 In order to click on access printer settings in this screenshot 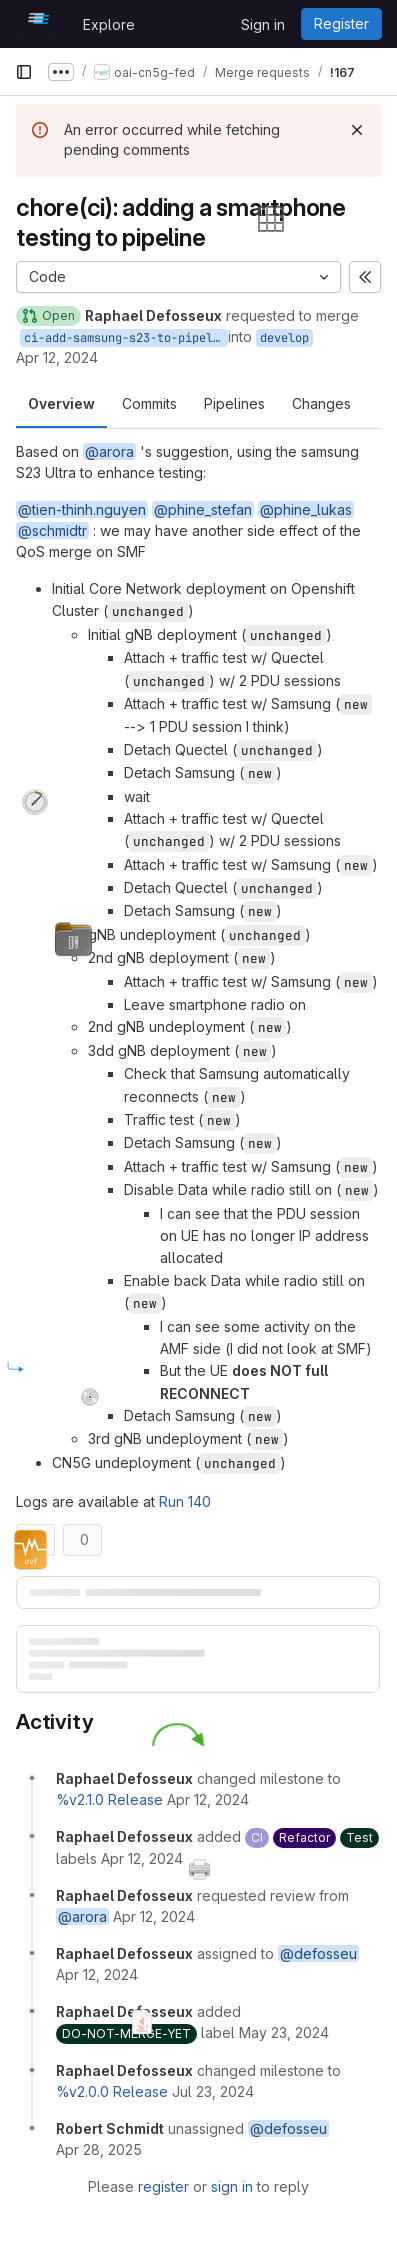, I will do `click(199, 1869)`.